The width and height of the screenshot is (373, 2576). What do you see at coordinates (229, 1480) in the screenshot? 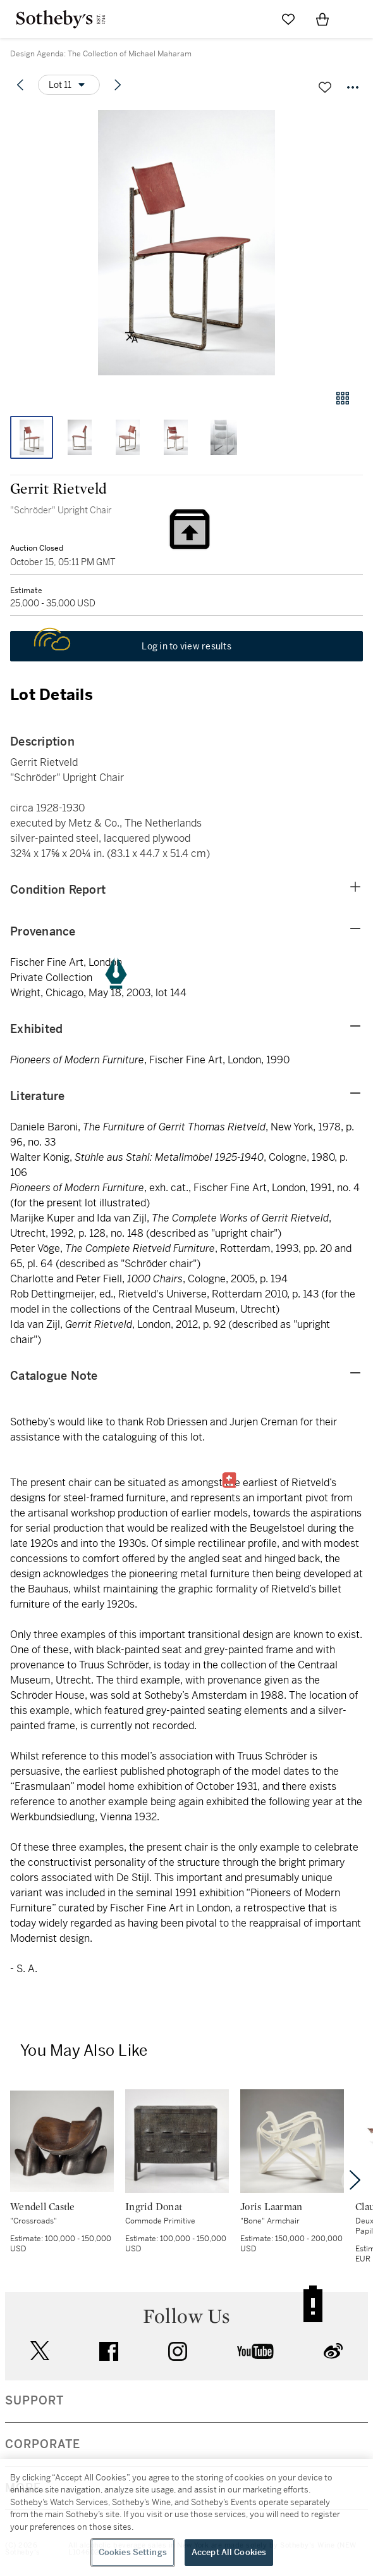
I see `access medical records or health information` at bounding box center [229, 1480].